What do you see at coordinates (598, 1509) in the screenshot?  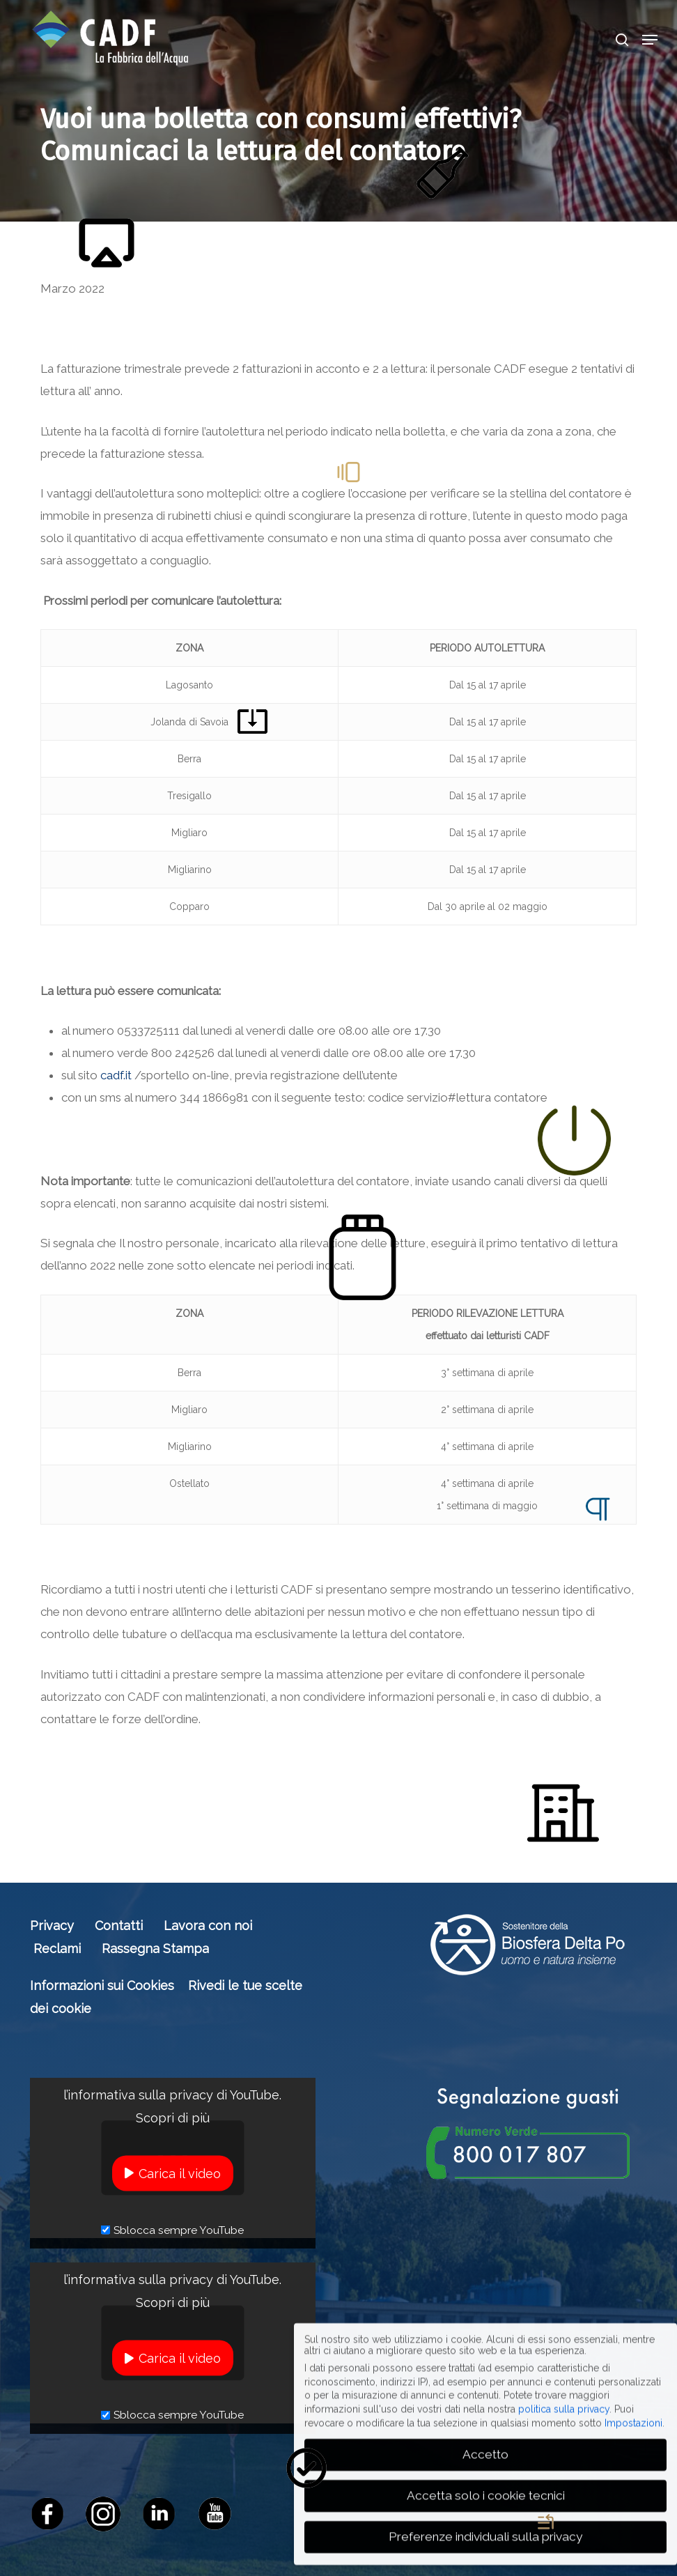 I see `format text as a paragraph` at bounding box center [598, 1509].